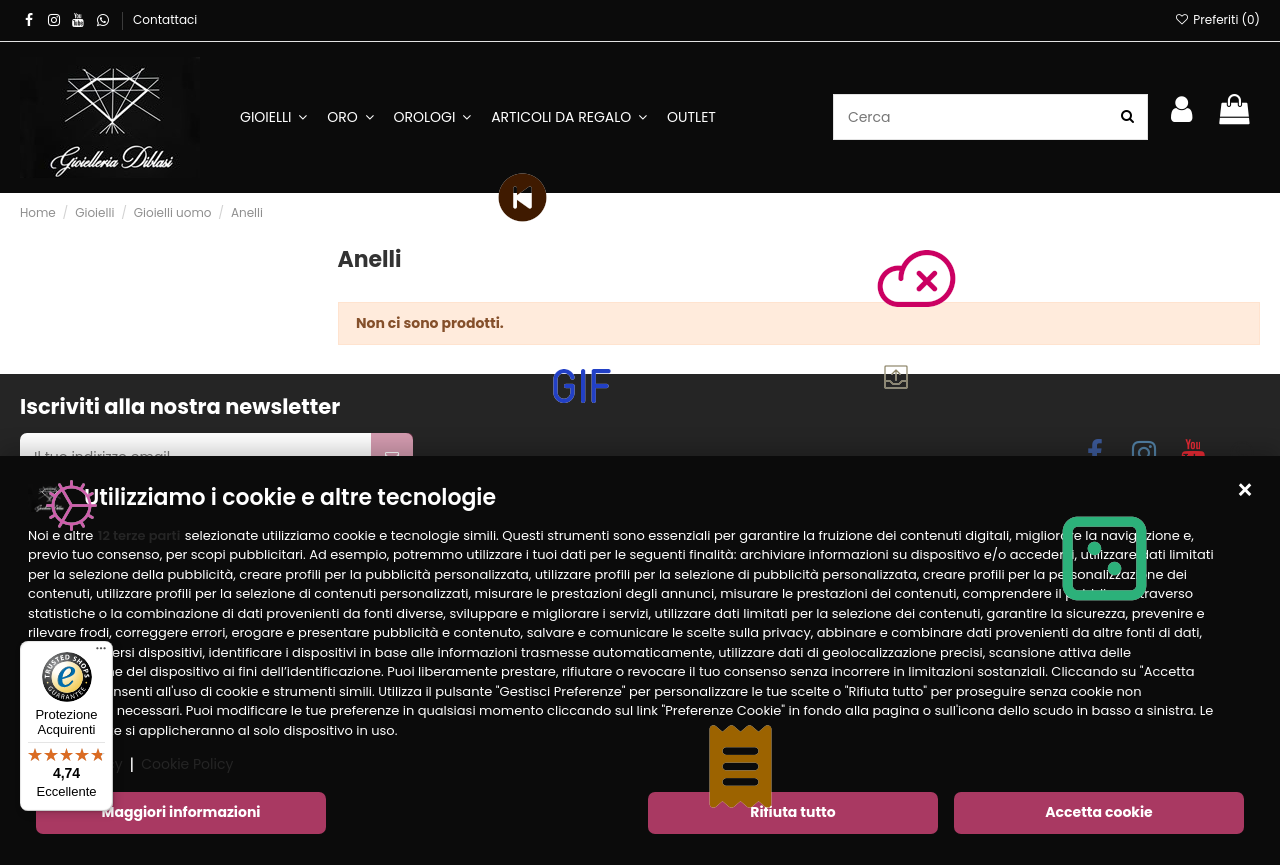 This screenshot has width=1280, height=865. Describe the element at coordinates (896, 377) in the screenshot. I see `upload file from tray` at that location.